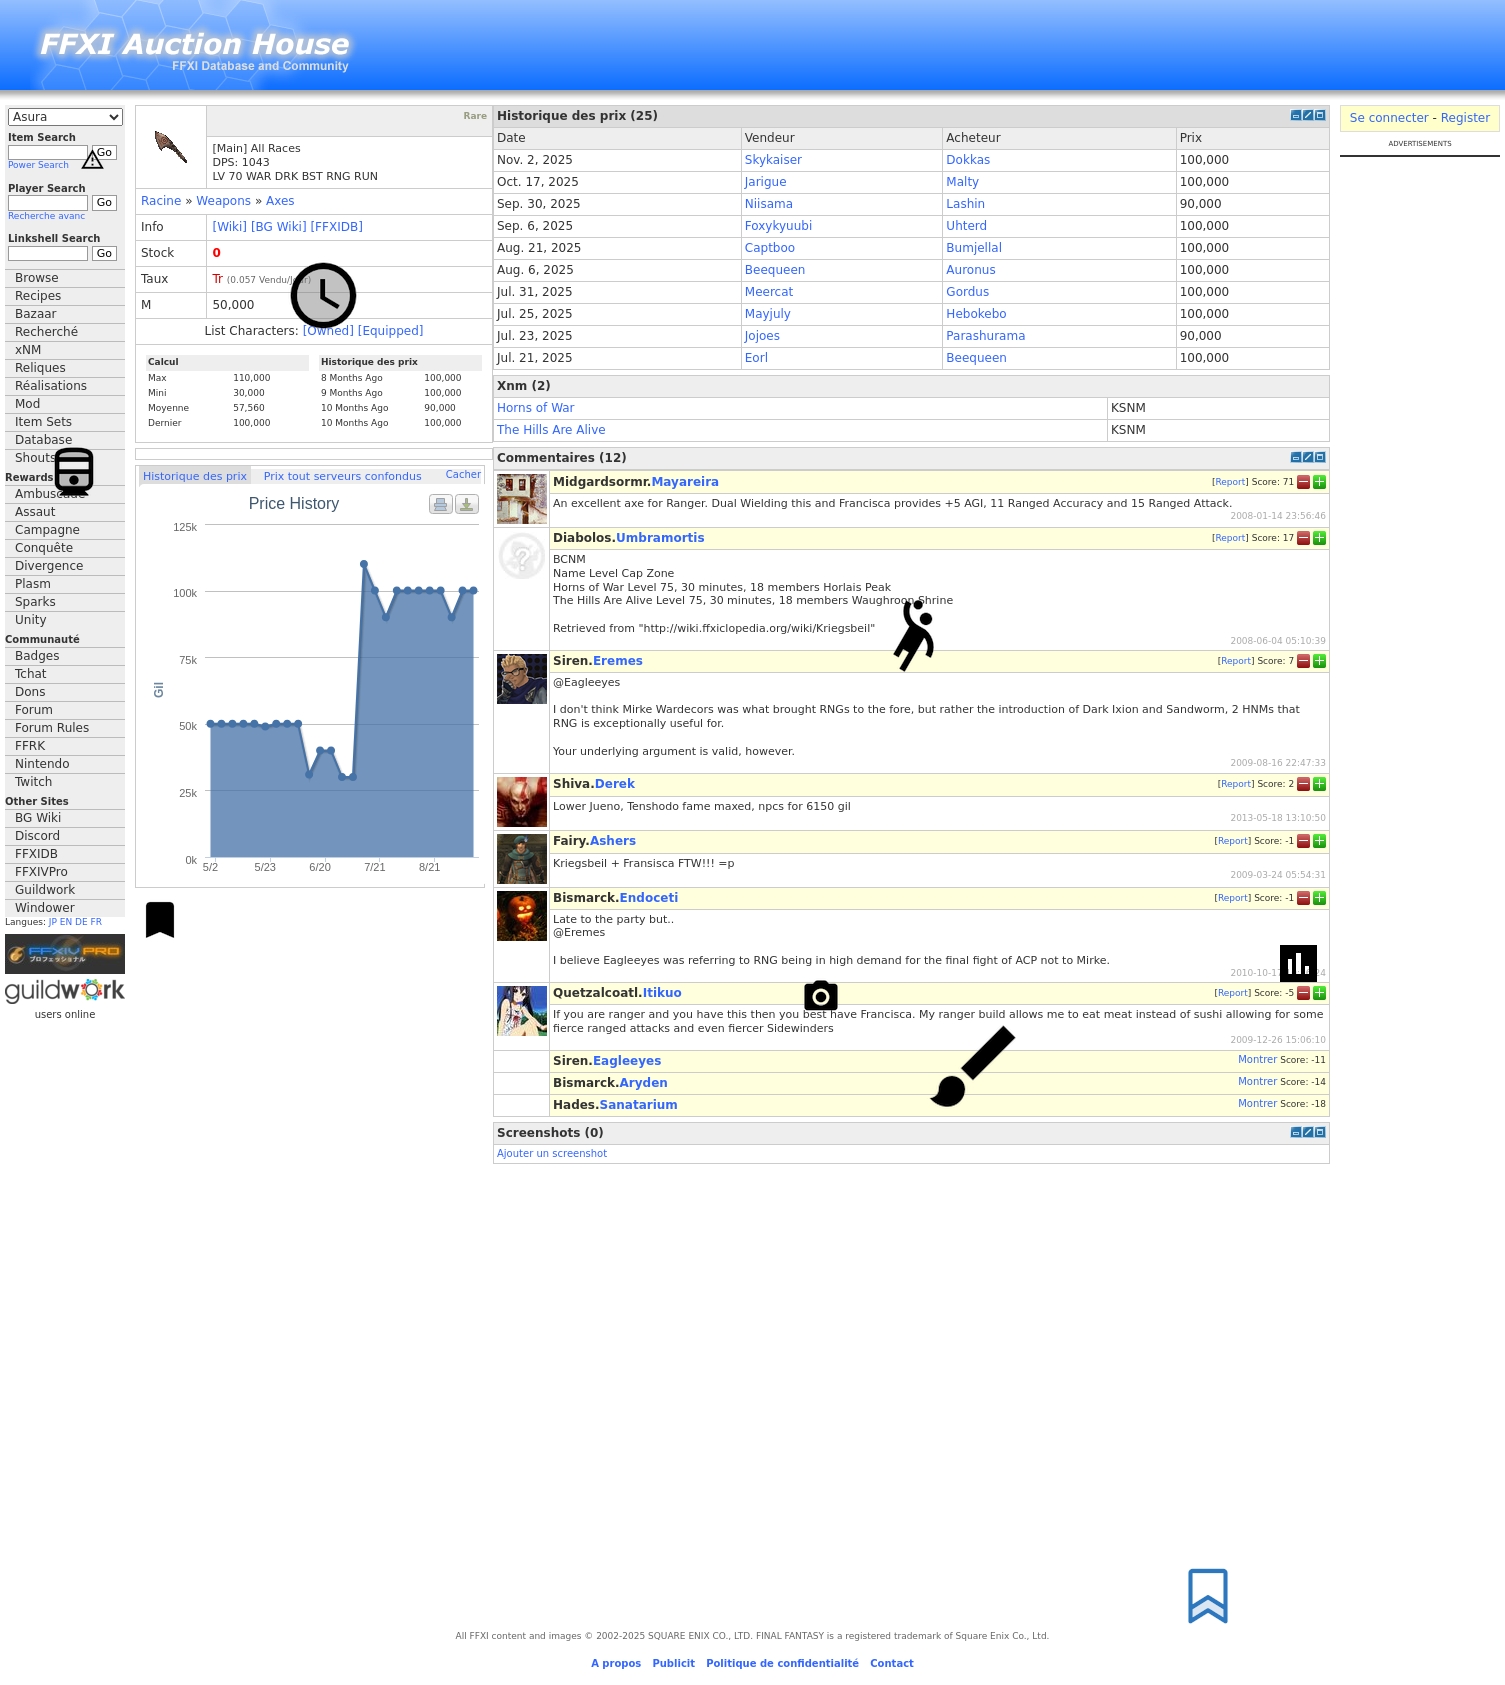 The width and height of the screenshot is (1505, 1685). I want to click on open camera to take a photo, so click(821, 997).